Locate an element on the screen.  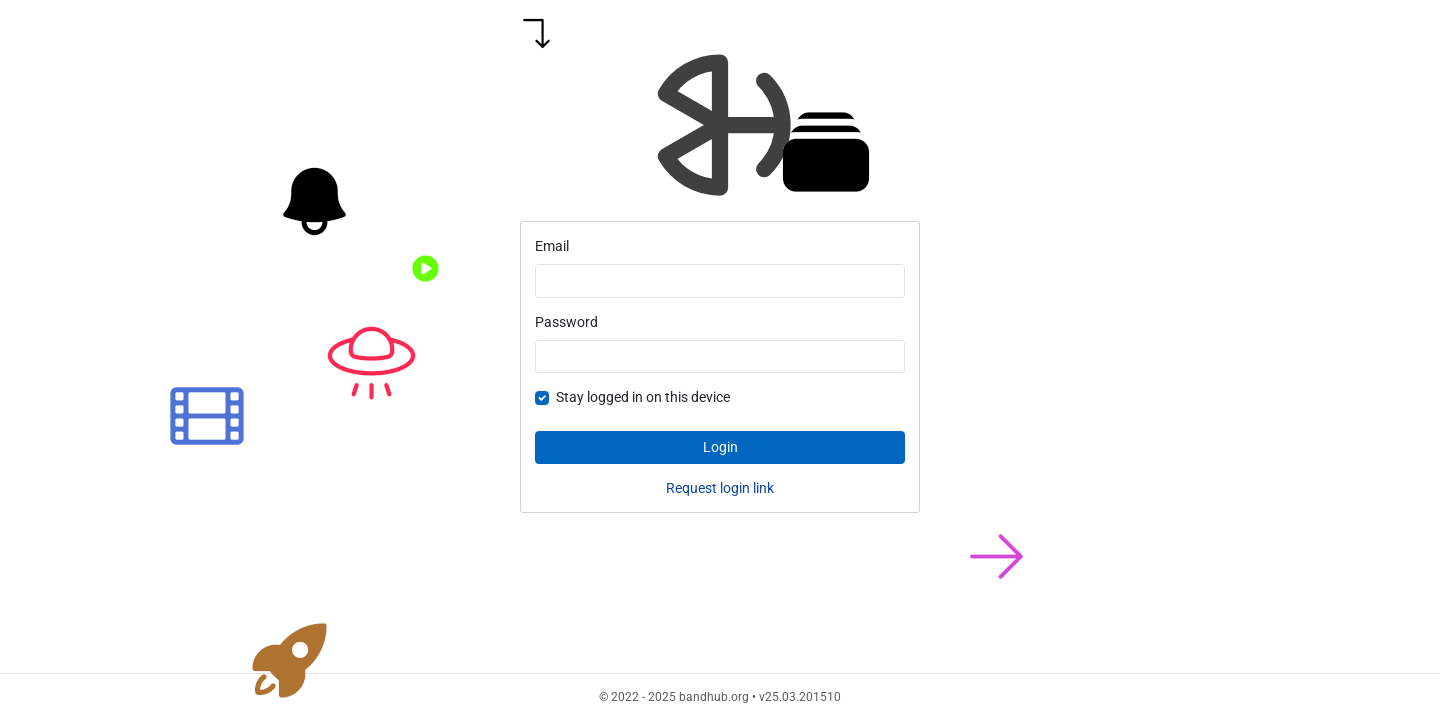
navigate to the next line or section below is located at coordinates (536, 33).